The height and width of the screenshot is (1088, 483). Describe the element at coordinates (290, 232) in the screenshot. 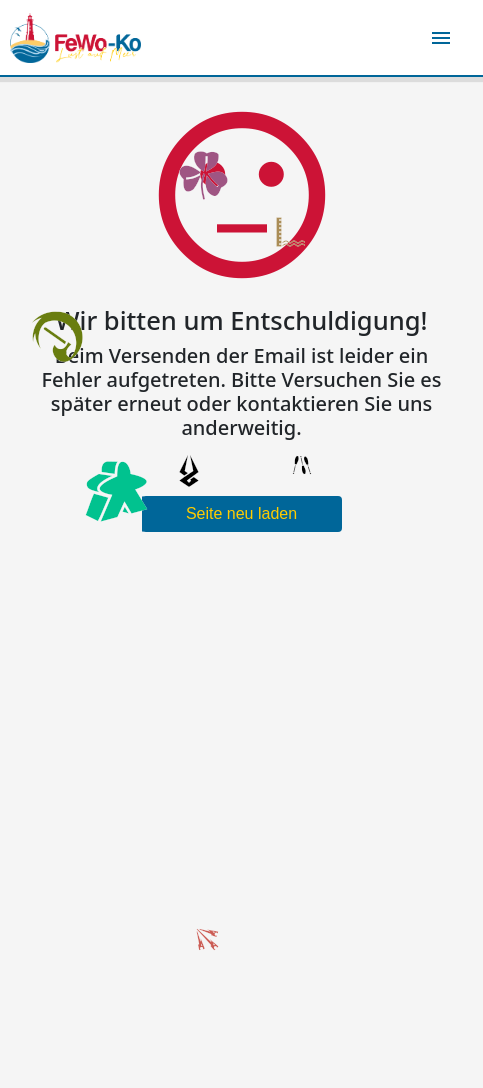

I see `indicates low tide conditions` at that location.